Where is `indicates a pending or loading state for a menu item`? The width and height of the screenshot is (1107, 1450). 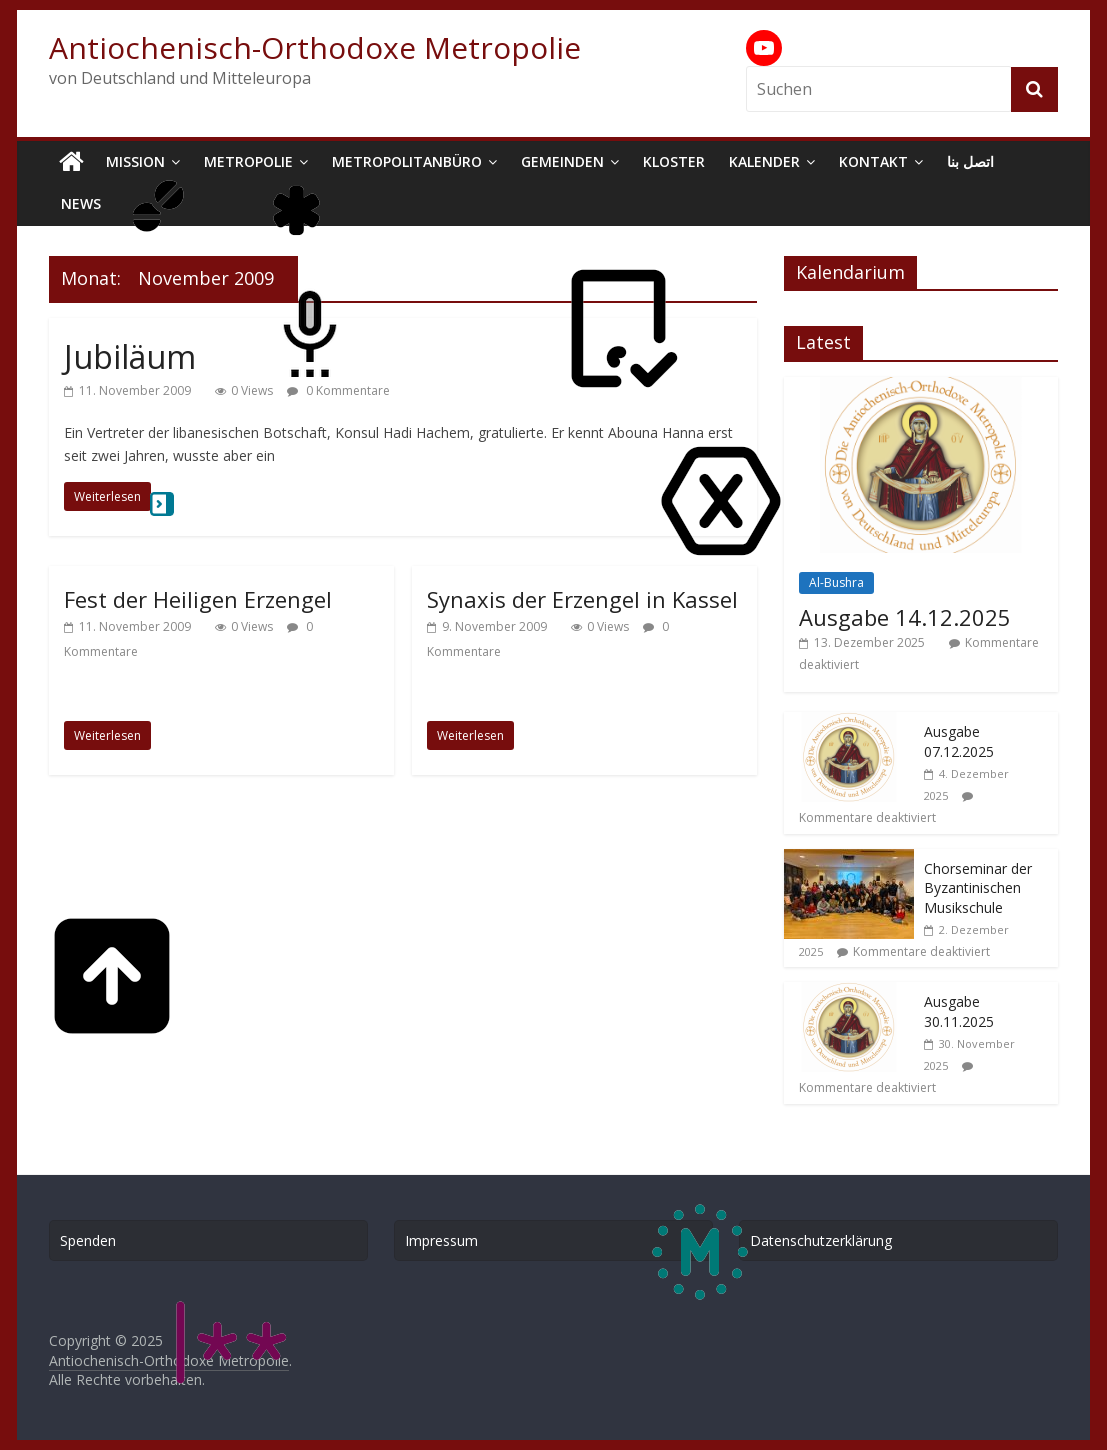 indicates a pending or loading state for a menu item is located at coordinates (700, 1252).